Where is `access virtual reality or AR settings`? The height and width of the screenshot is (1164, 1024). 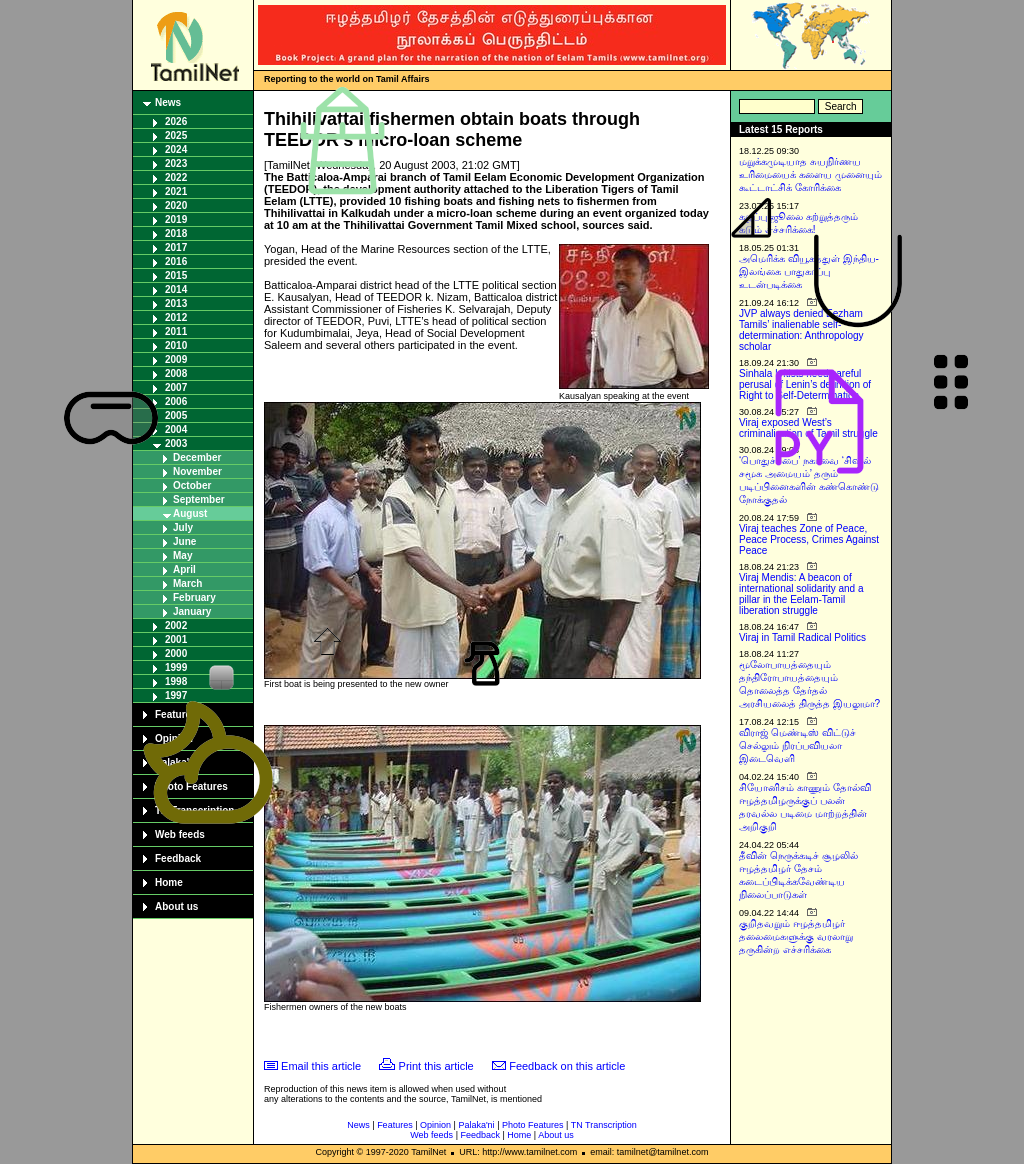
access virtual reality or AR settings is located at coordinates (111, 418).